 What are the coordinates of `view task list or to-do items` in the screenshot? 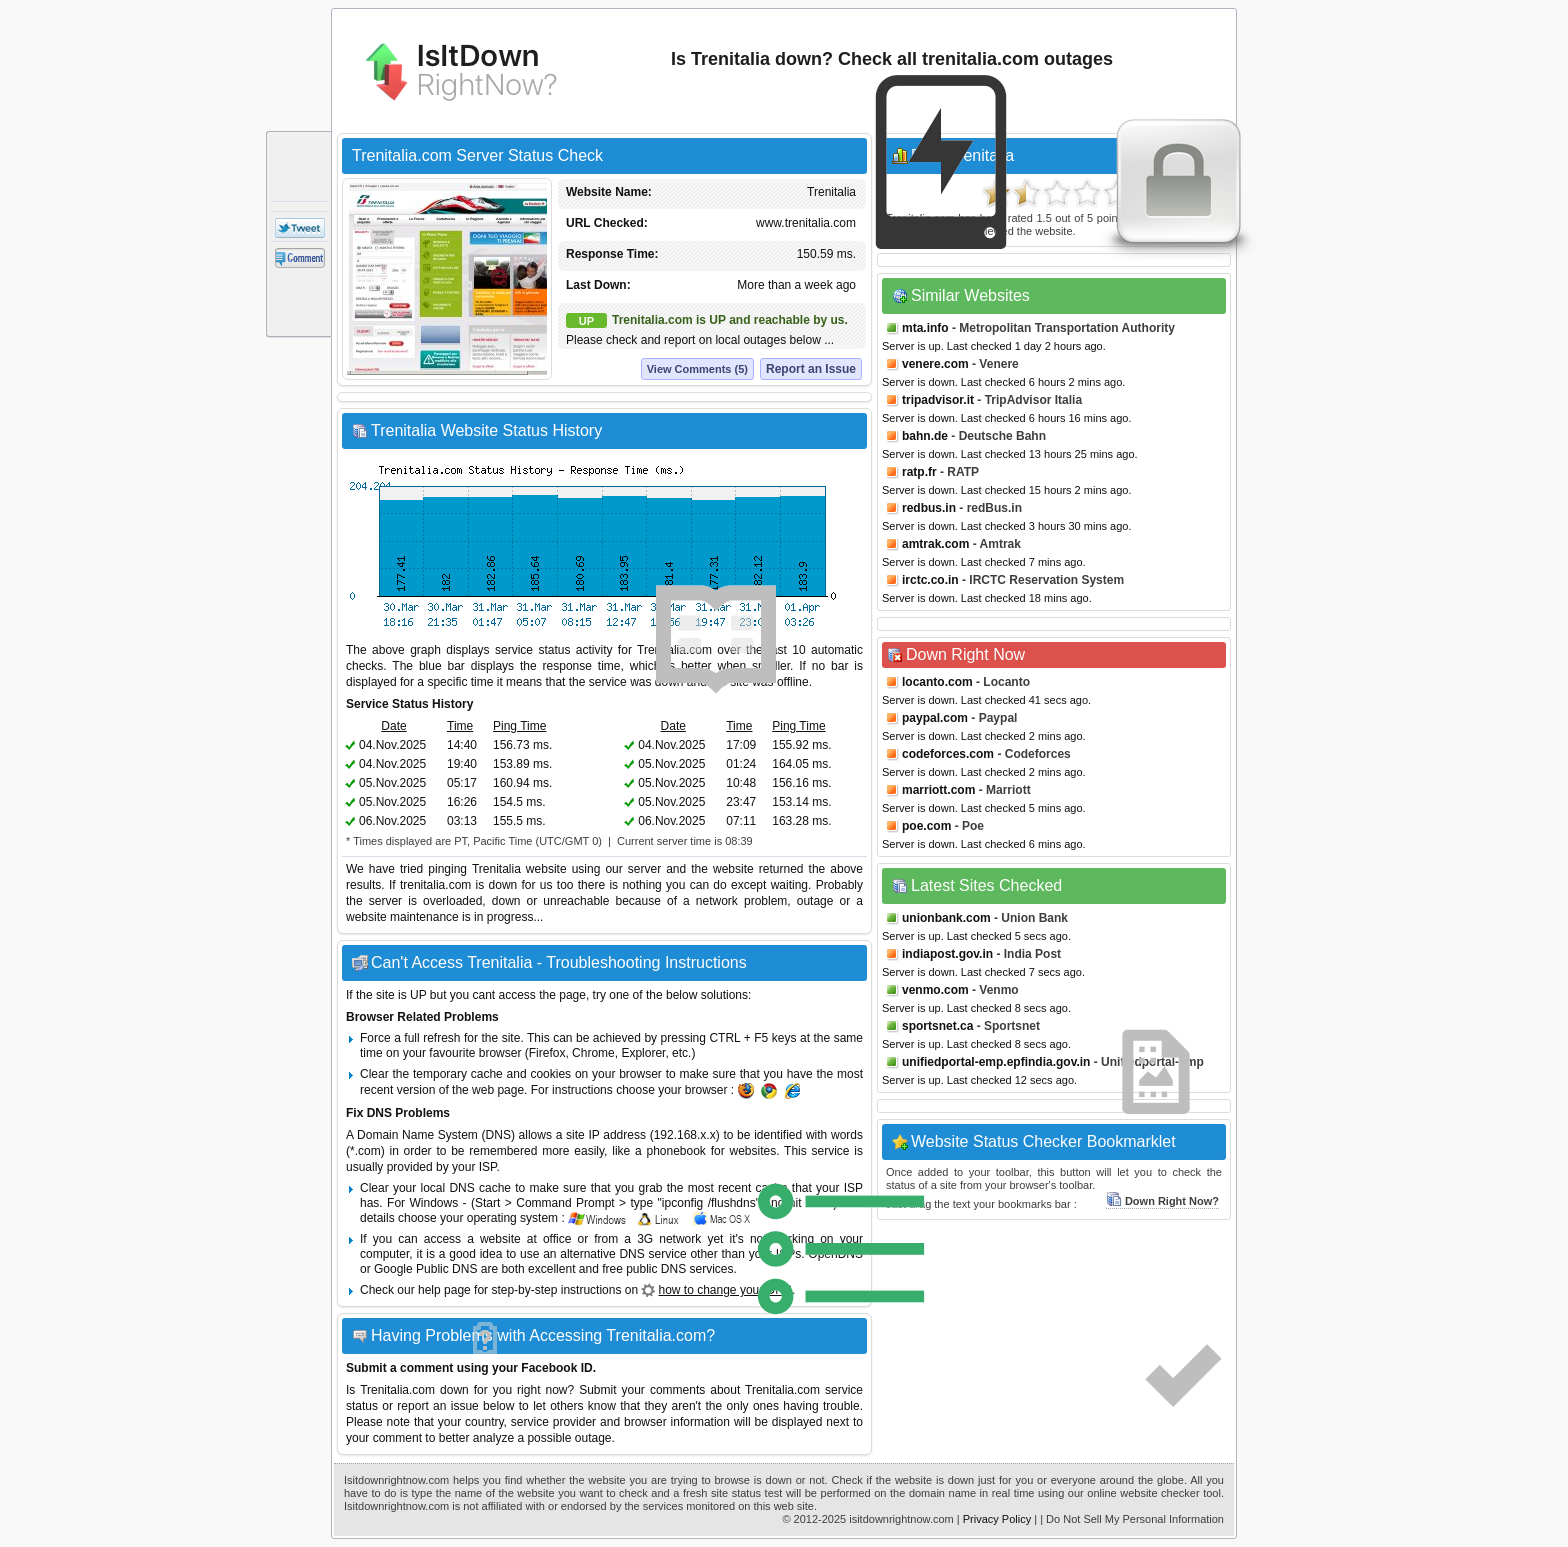 It's located at (841, 1243).